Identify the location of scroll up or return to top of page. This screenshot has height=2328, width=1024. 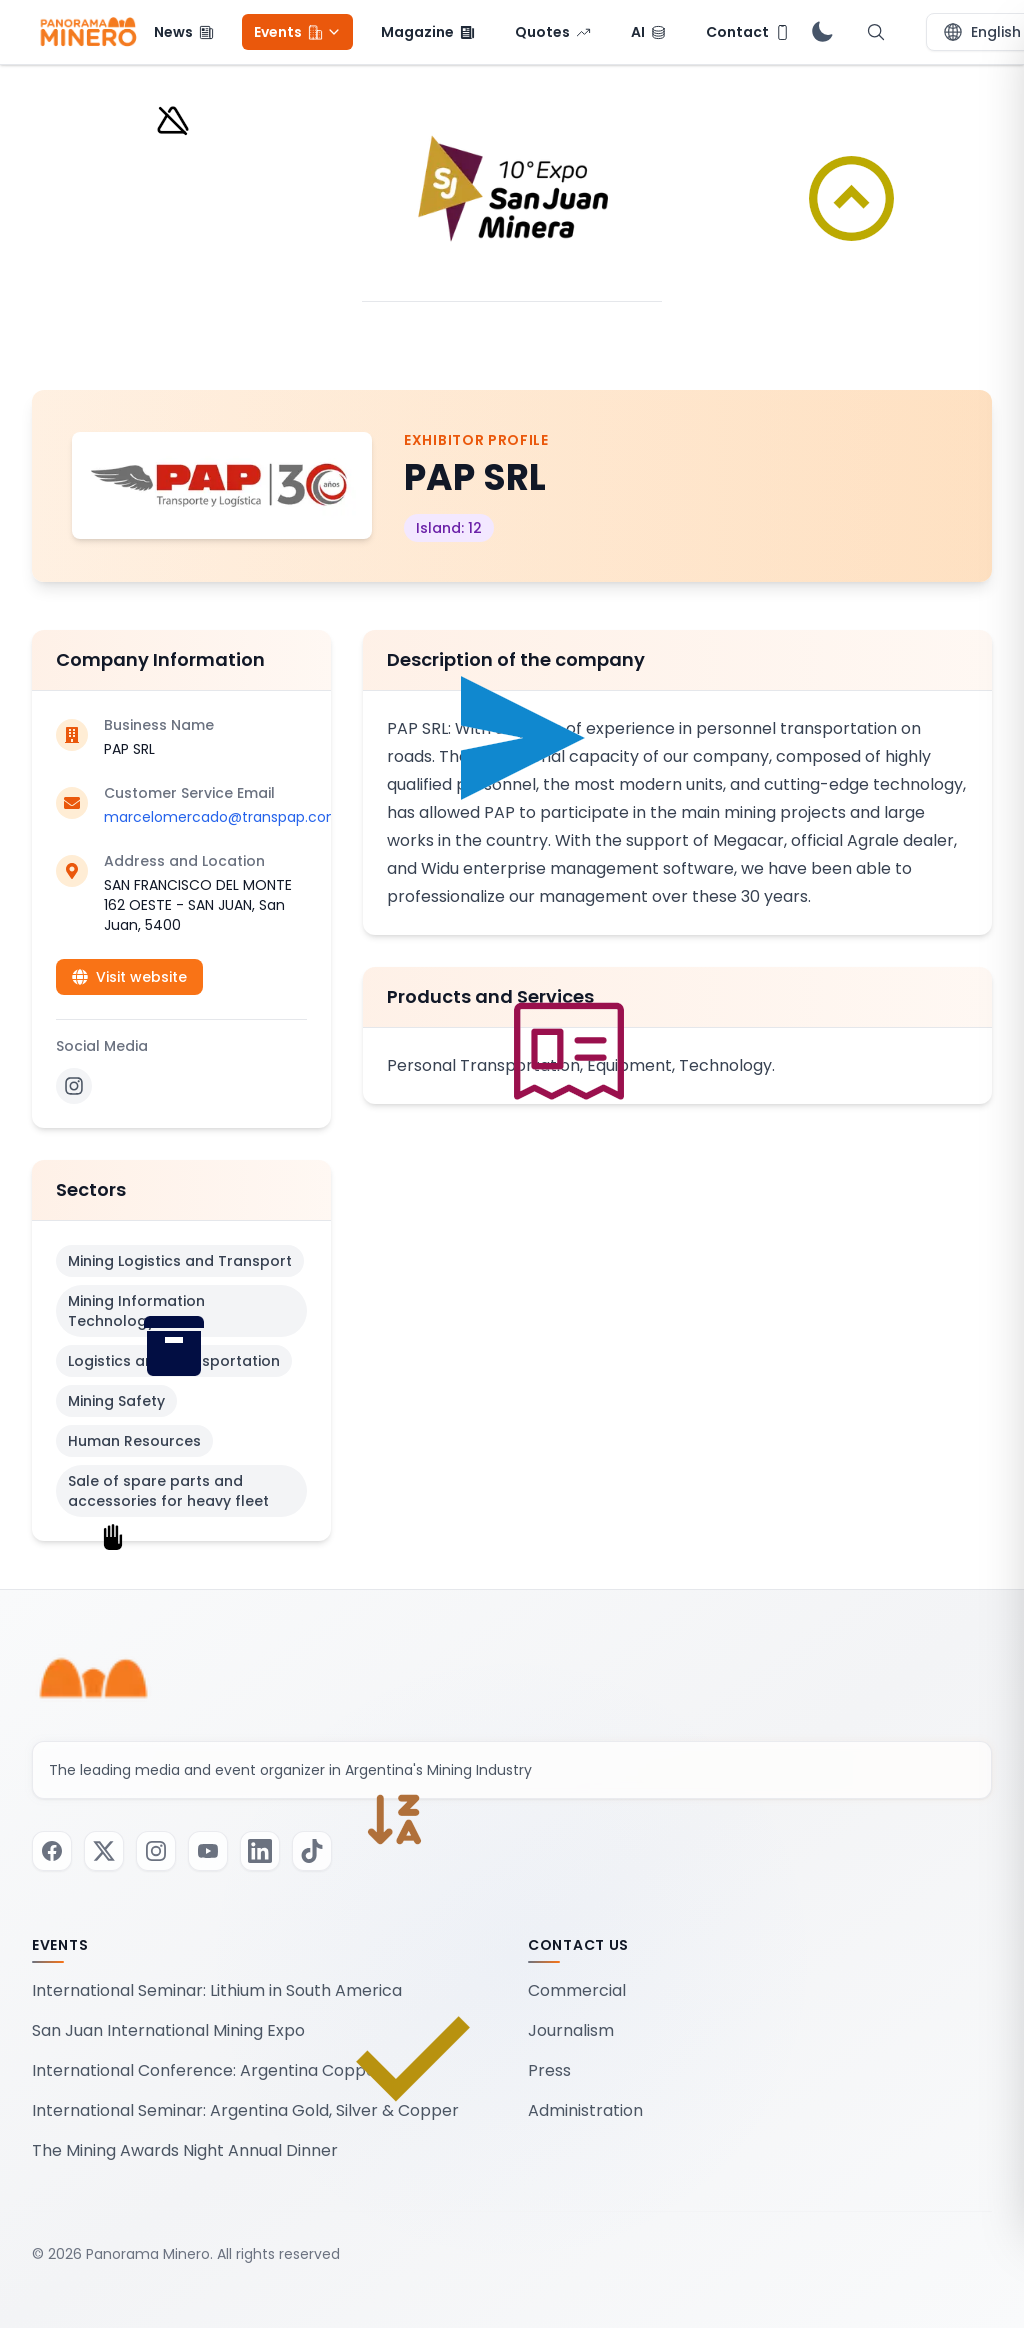
(851, 198).